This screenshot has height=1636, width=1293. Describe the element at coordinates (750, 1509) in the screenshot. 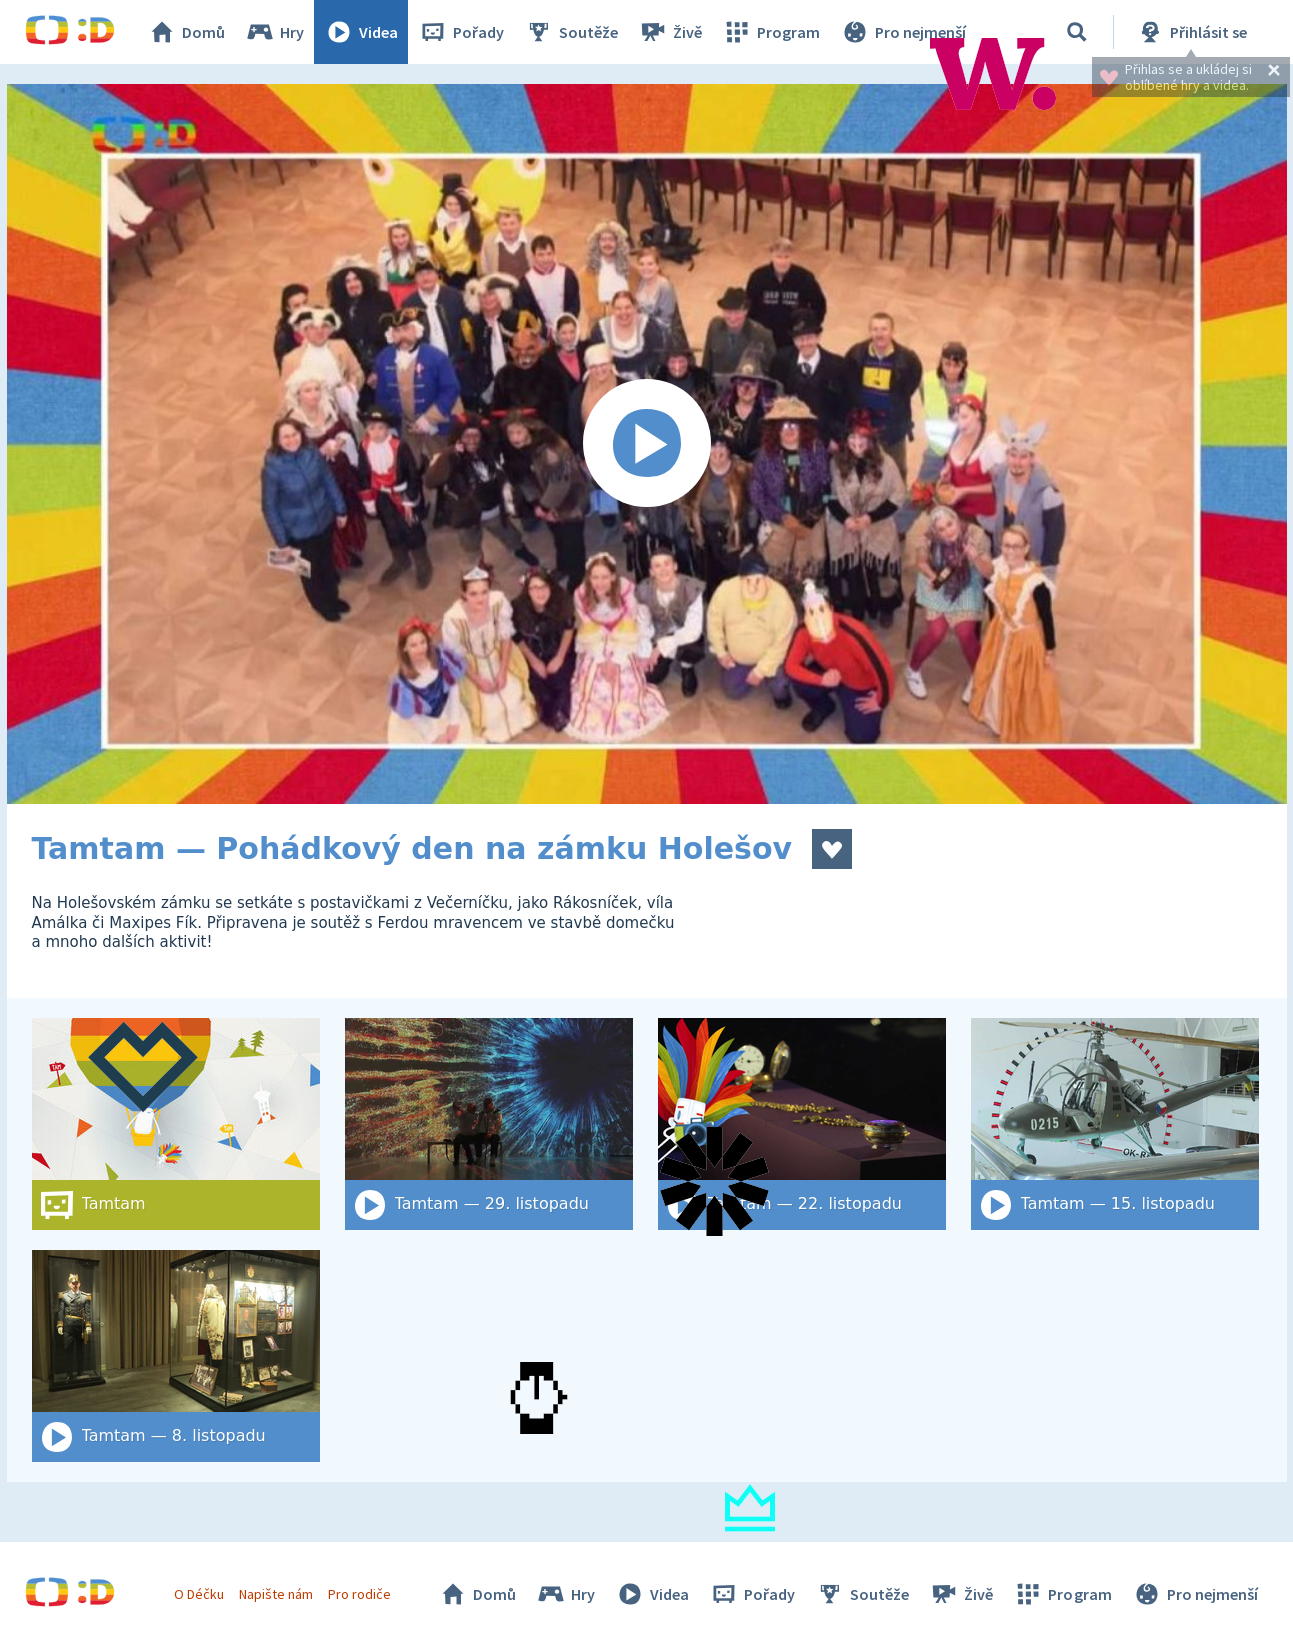

I see `indicates VIP or premium membership status` at that location.